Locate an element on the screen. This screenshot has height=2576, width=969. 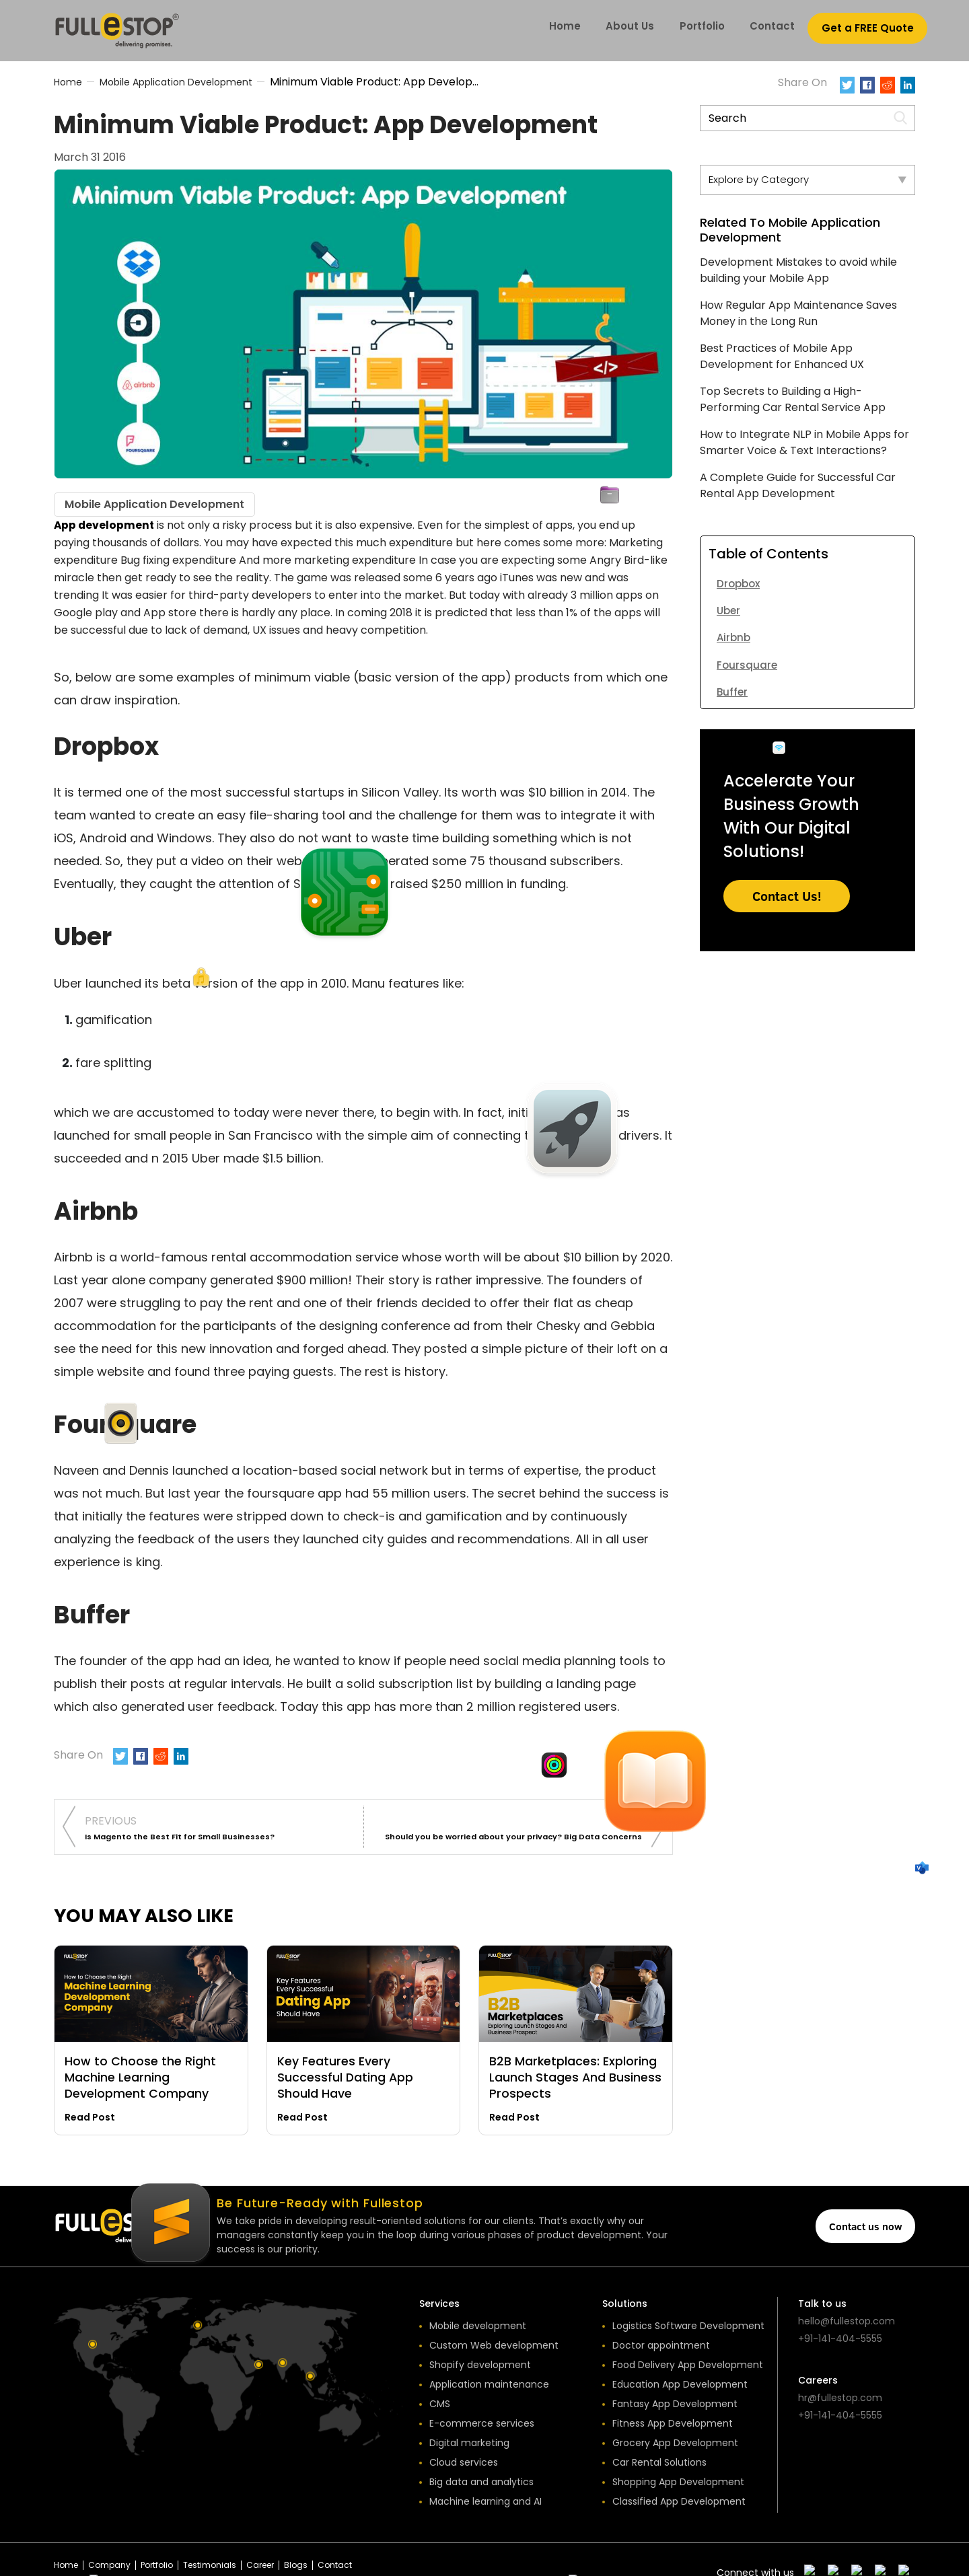
open Microsoft Visio application is located at coordinates (922, 1868).